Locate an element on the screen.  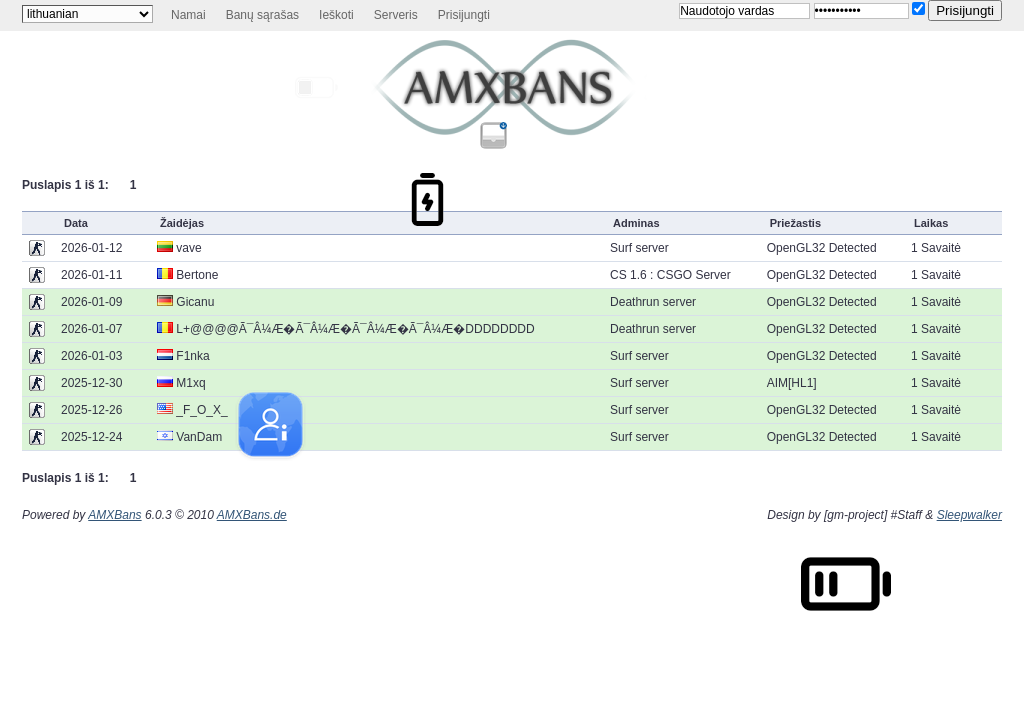
indicates device is currently charging is located at coordinates (427, 199).